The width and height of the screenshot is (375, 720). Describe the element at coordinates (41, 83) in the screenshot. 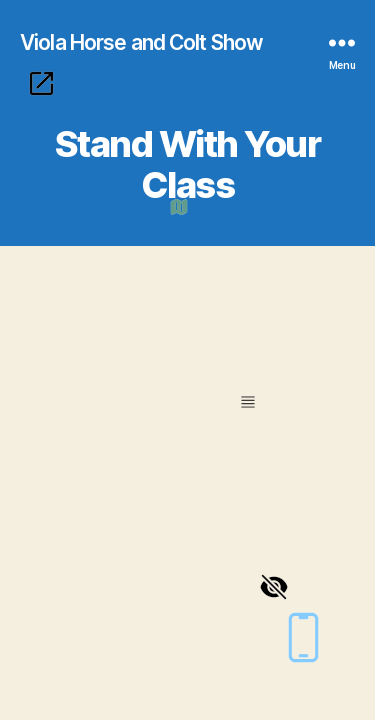

I see `open link in a new window or tab` at that location.